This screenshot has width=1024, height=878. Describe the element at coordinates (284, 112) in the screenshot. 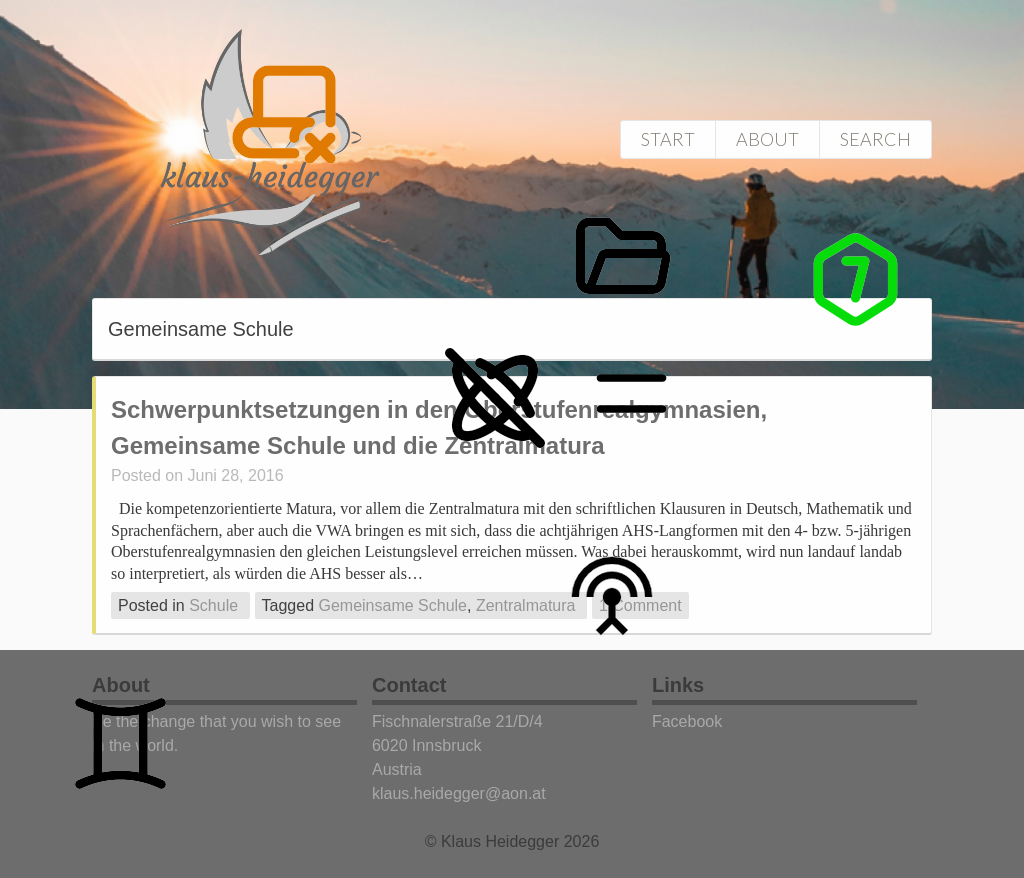

I see `remove or delete a script` at that location.